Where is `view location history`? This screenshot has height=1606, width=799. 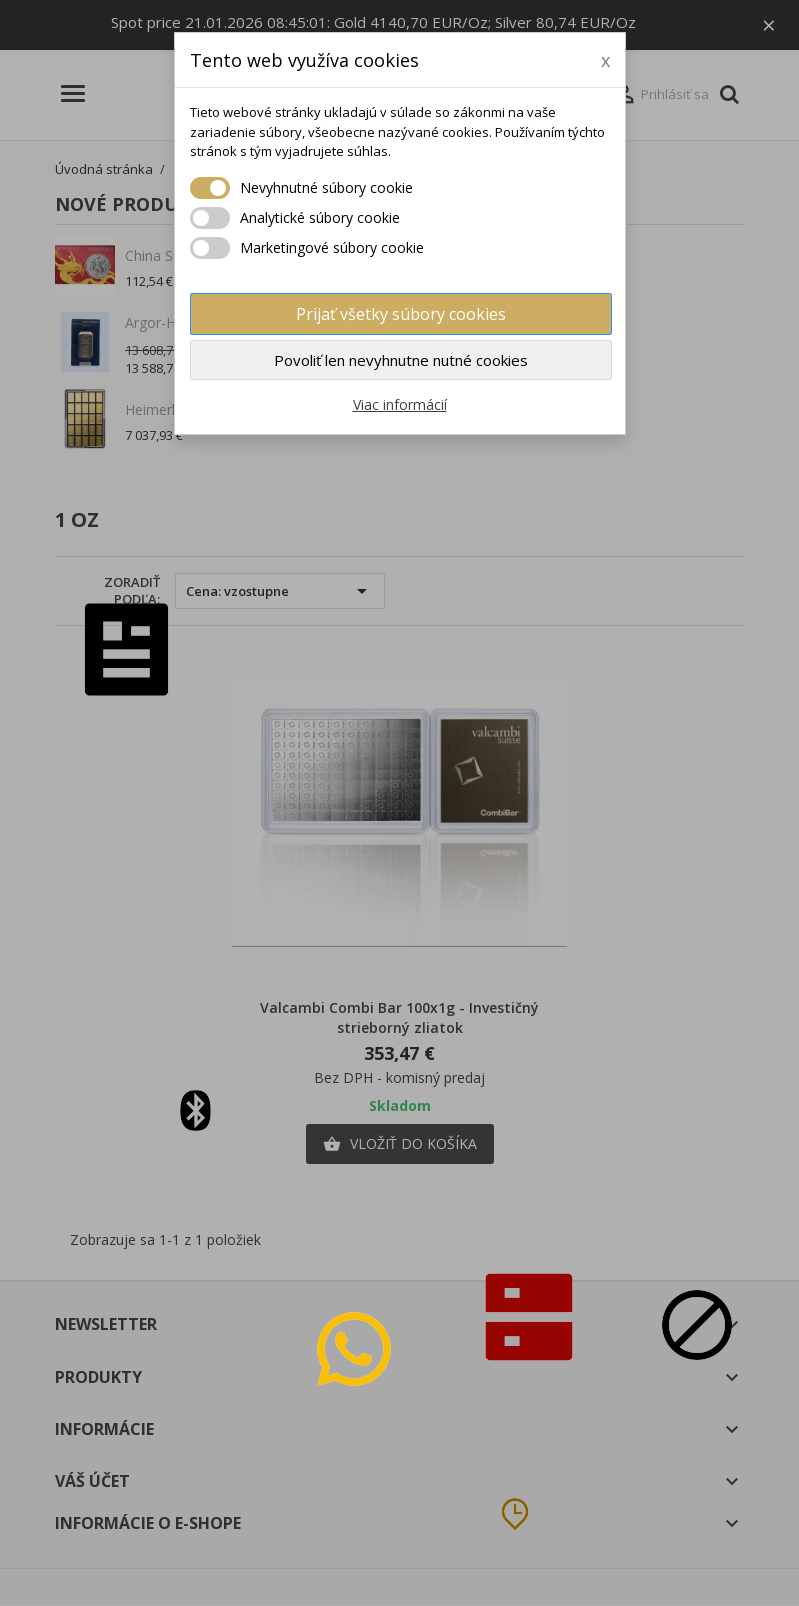 view location history is located at coordinates (515, 1513).